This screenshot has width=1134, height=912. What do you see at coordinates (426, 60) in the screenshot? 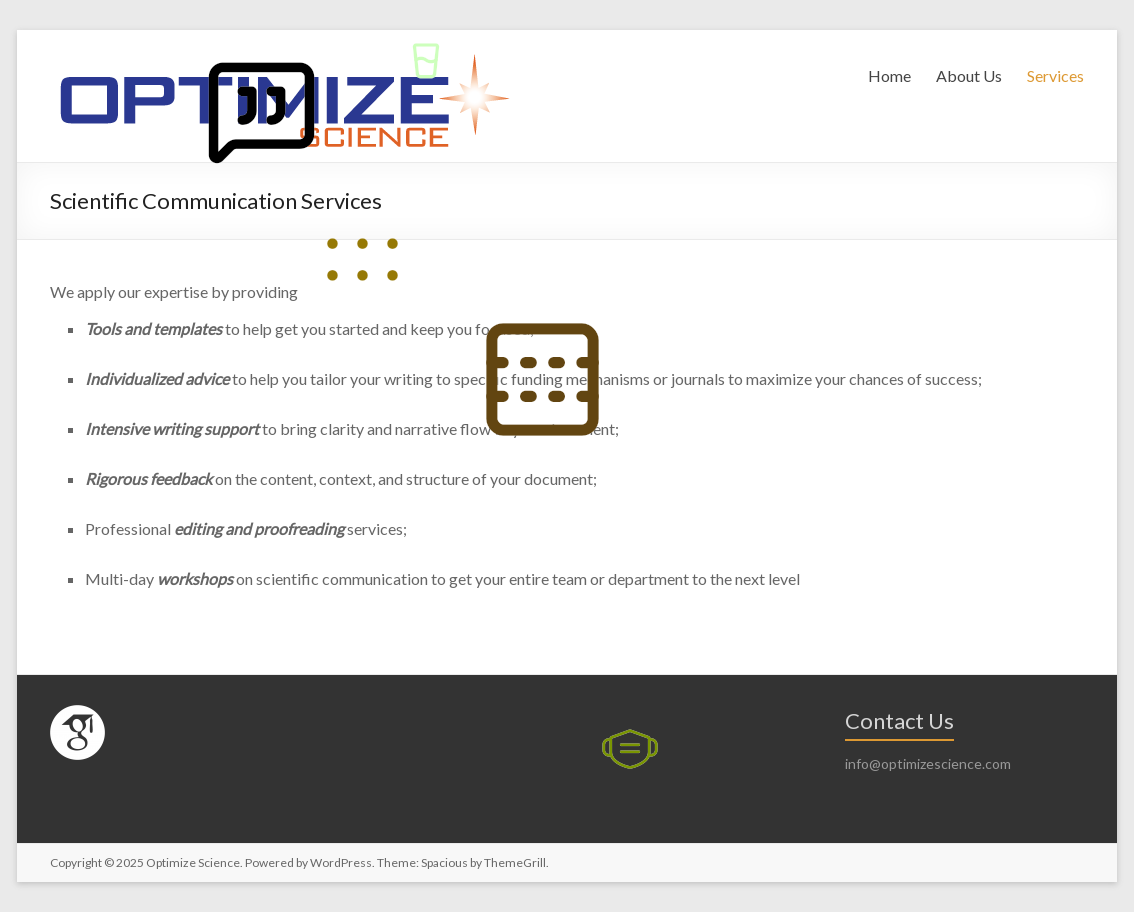
I see `track your daily water intake` at bounding box center [426, 60].